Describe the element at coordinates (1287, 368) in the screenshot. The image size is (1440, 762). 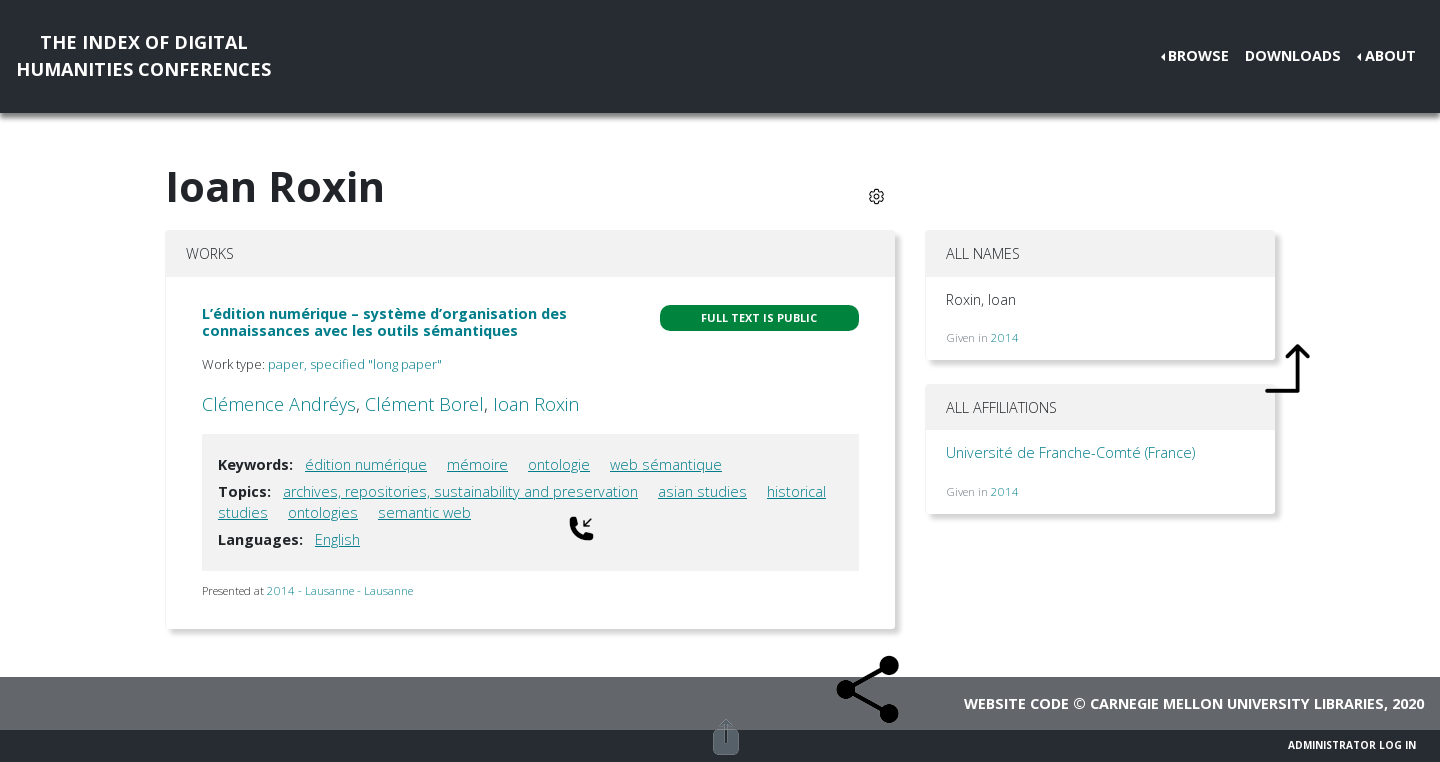
I see `turn right then continue upward` at that location.